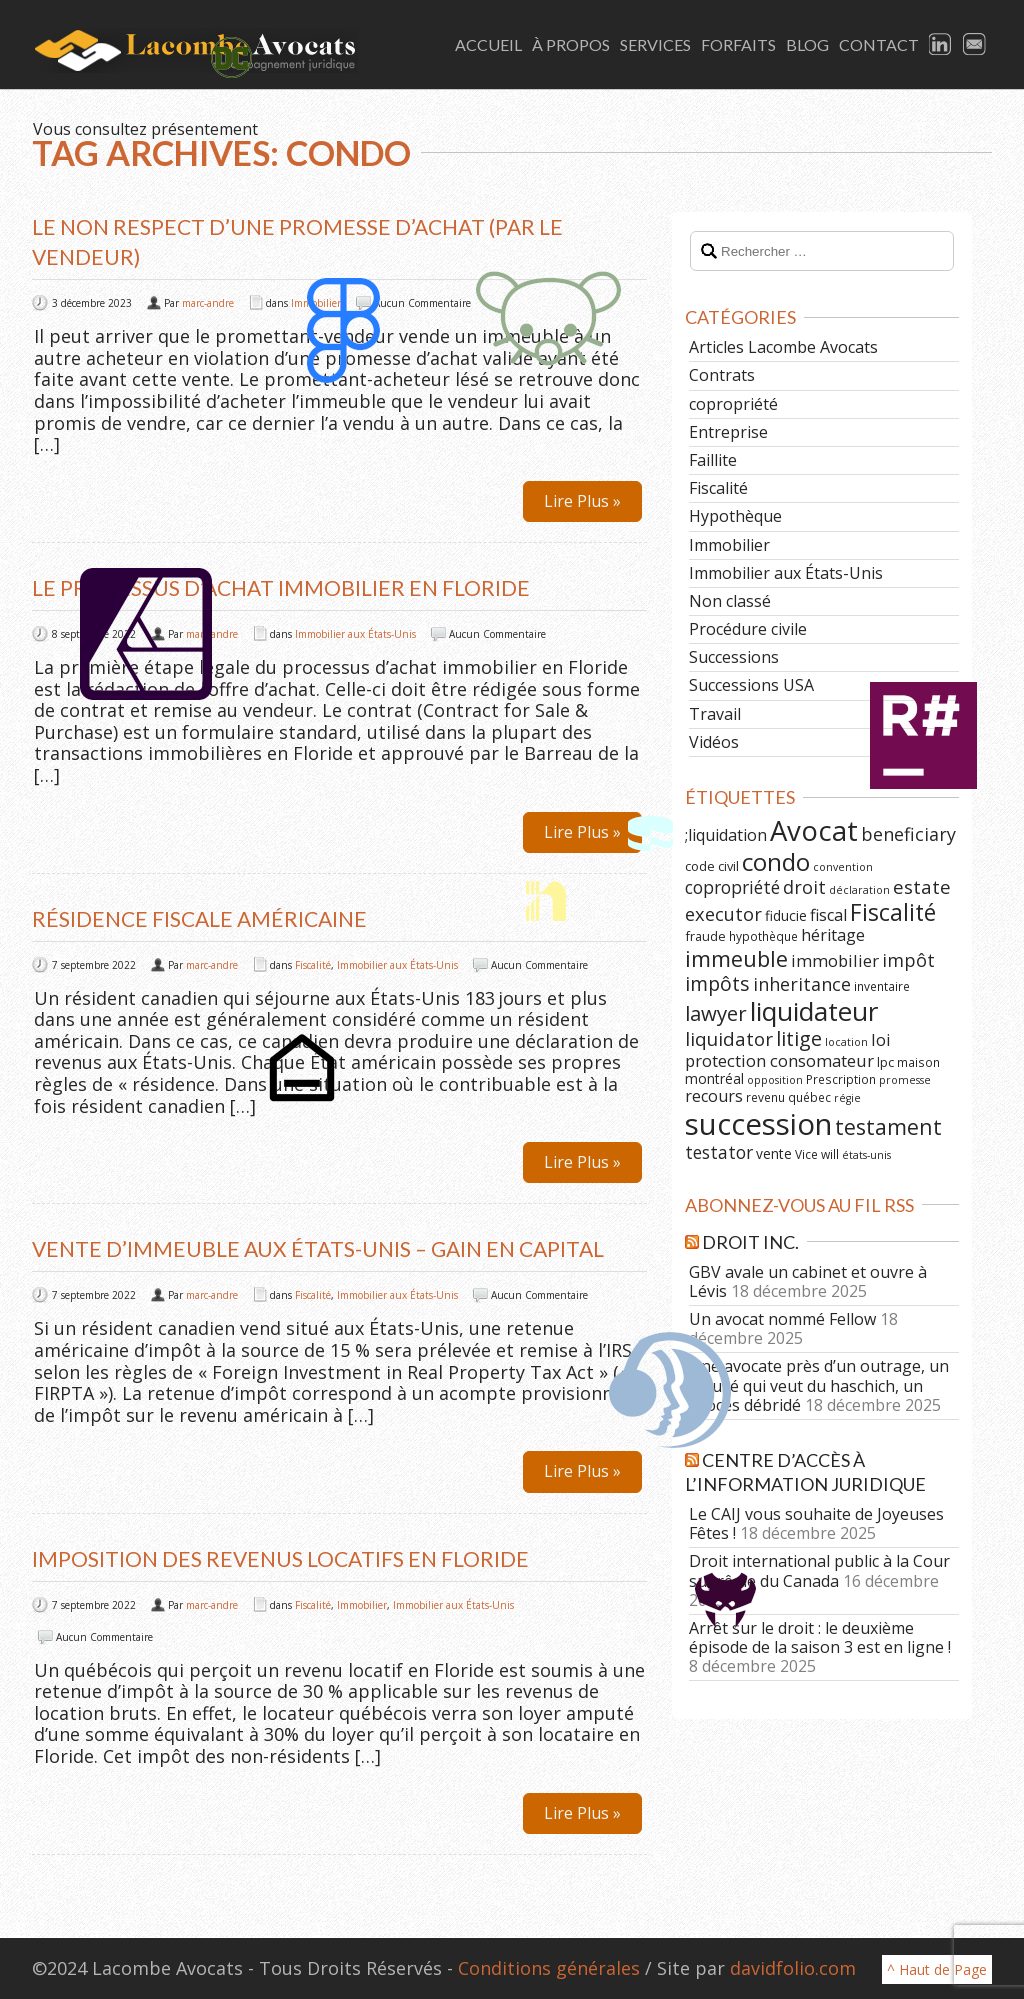 This screenshot has height=1999, width=1024. I want to click on navigate to home screen, so click(302, 1069).